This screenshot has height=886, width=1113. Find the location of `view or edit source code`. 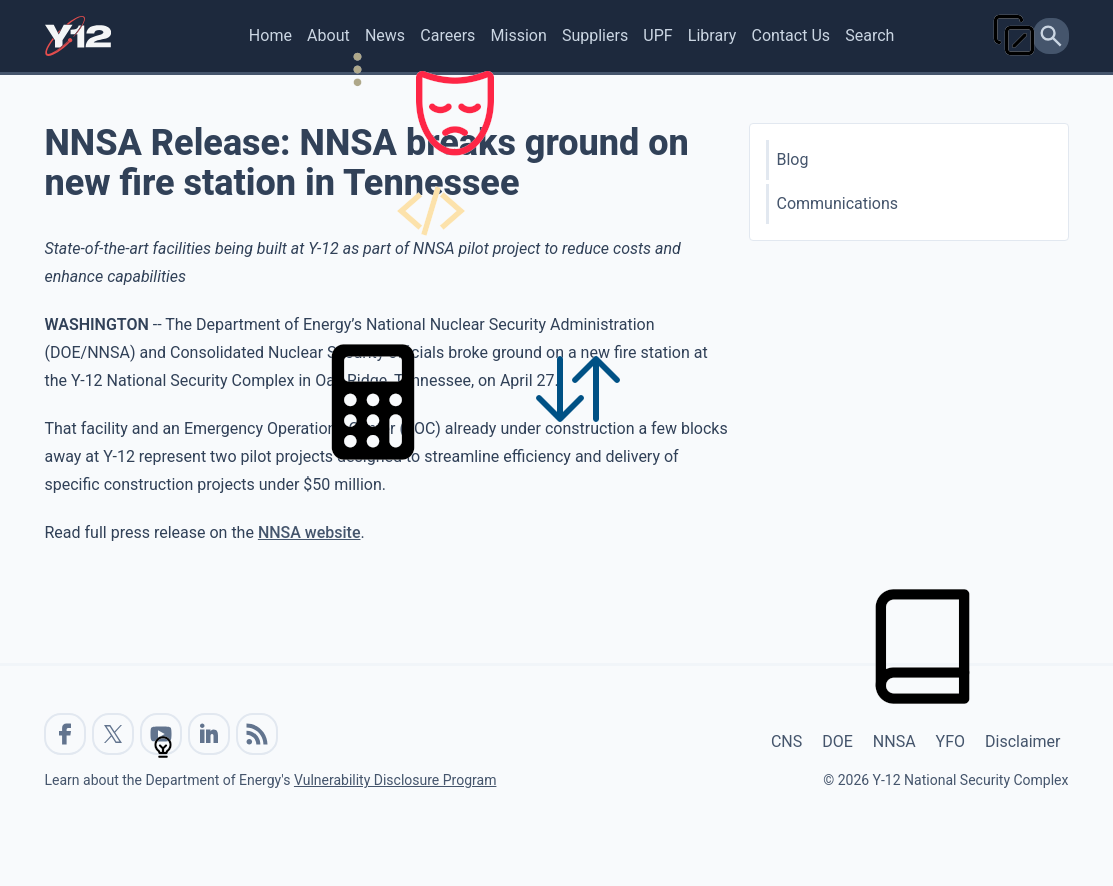

view or edit source code is located at coordinates (431, 211).